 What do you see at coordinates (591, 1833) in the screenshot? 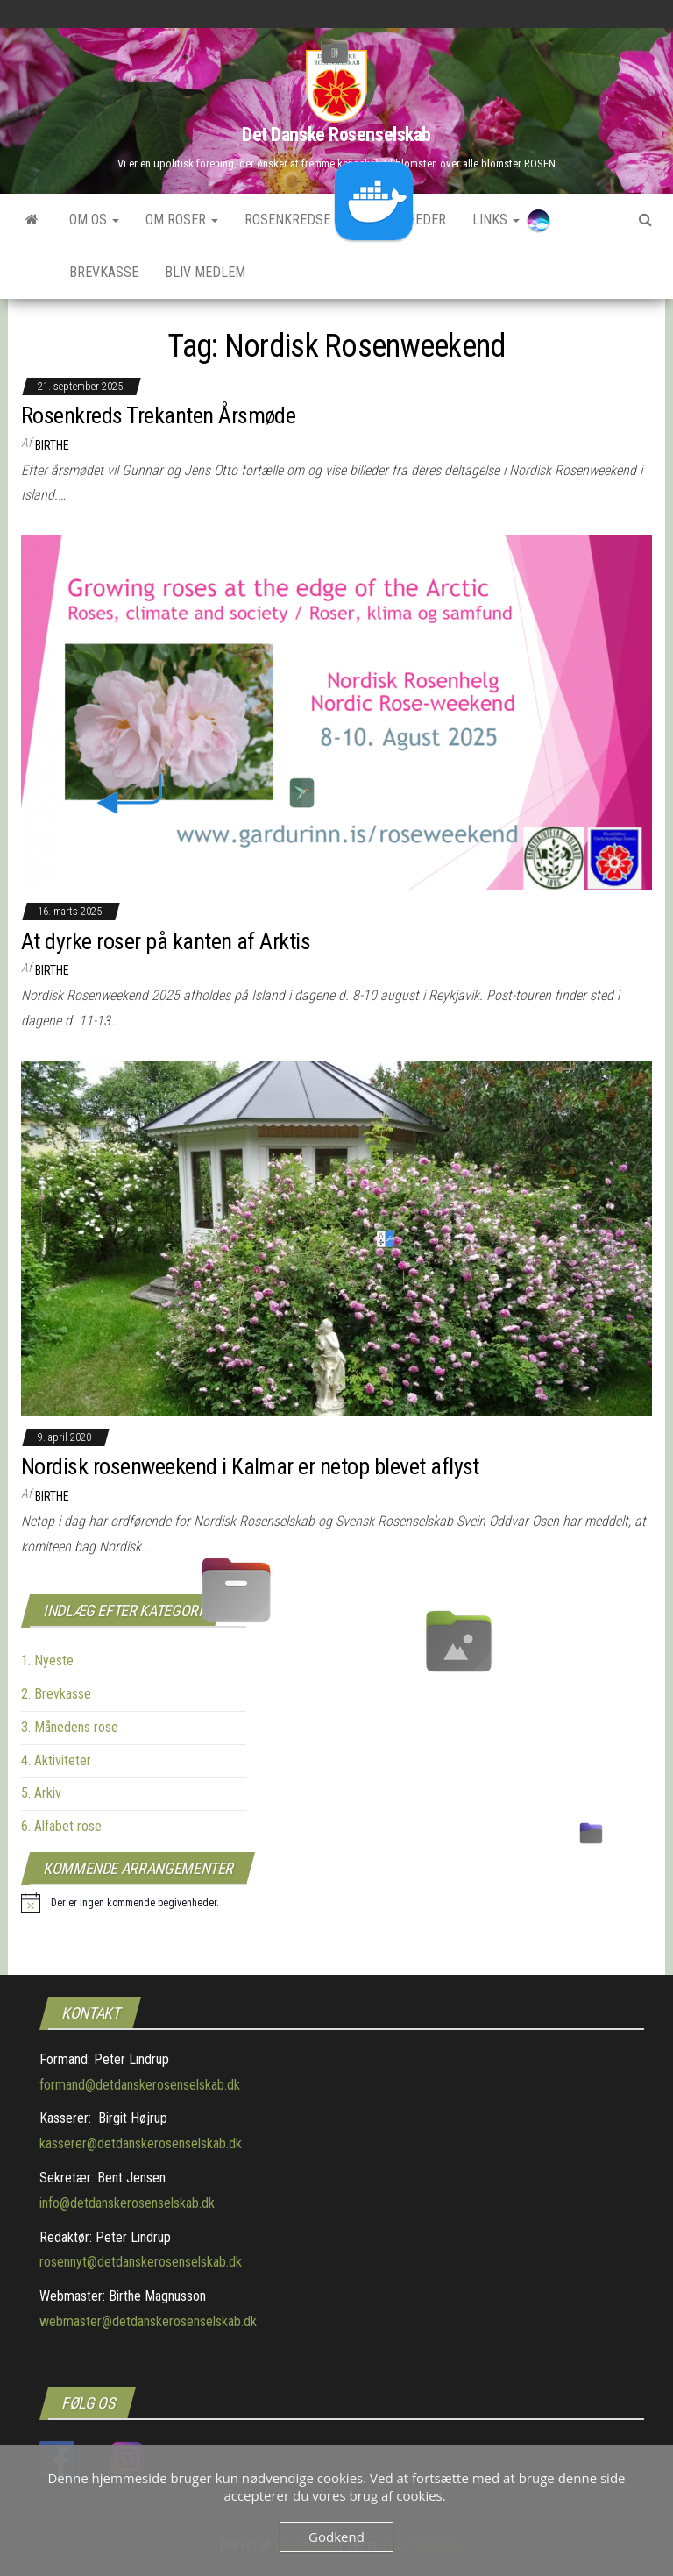
I see `an open folder in the file system` at bounding box center [591, 1833].